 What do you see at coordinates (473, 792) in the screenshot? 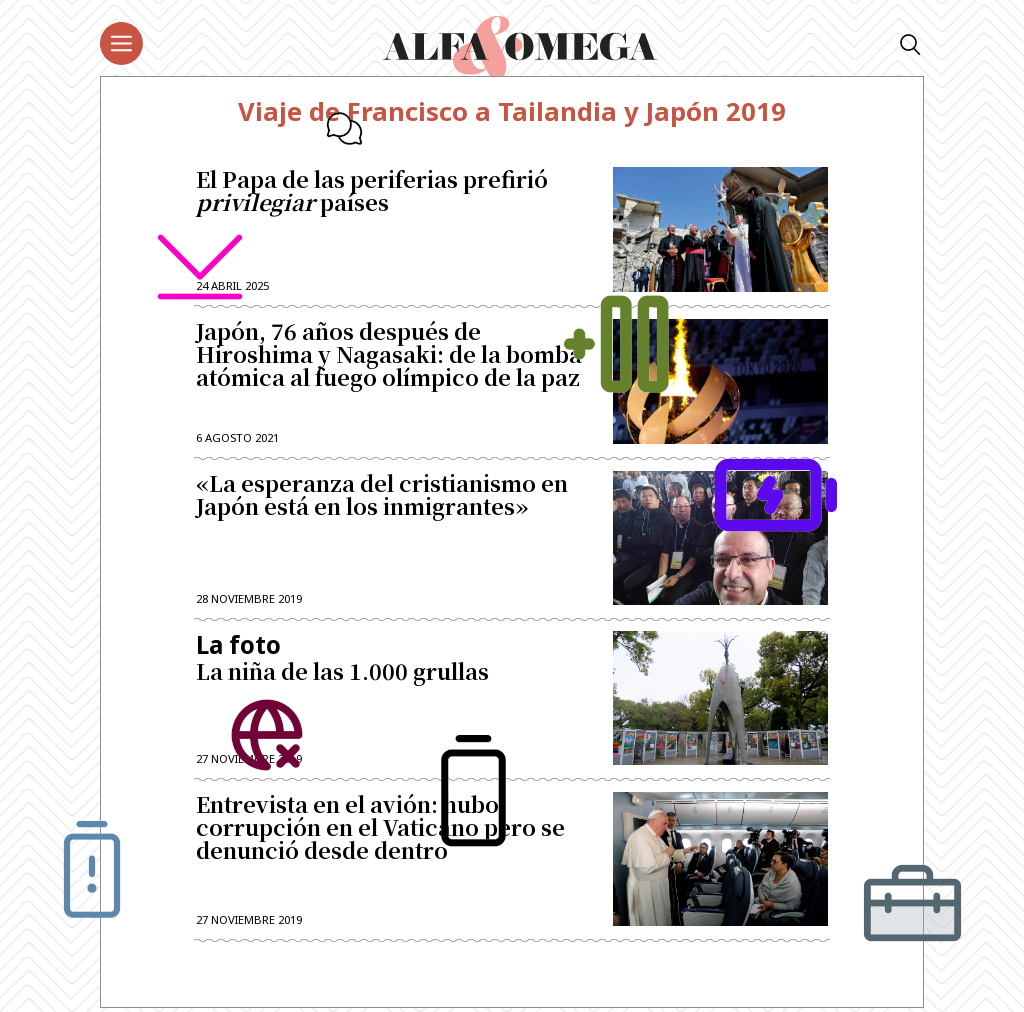
I see `indicates battery is completely drained` at bounding box center [473, 792].